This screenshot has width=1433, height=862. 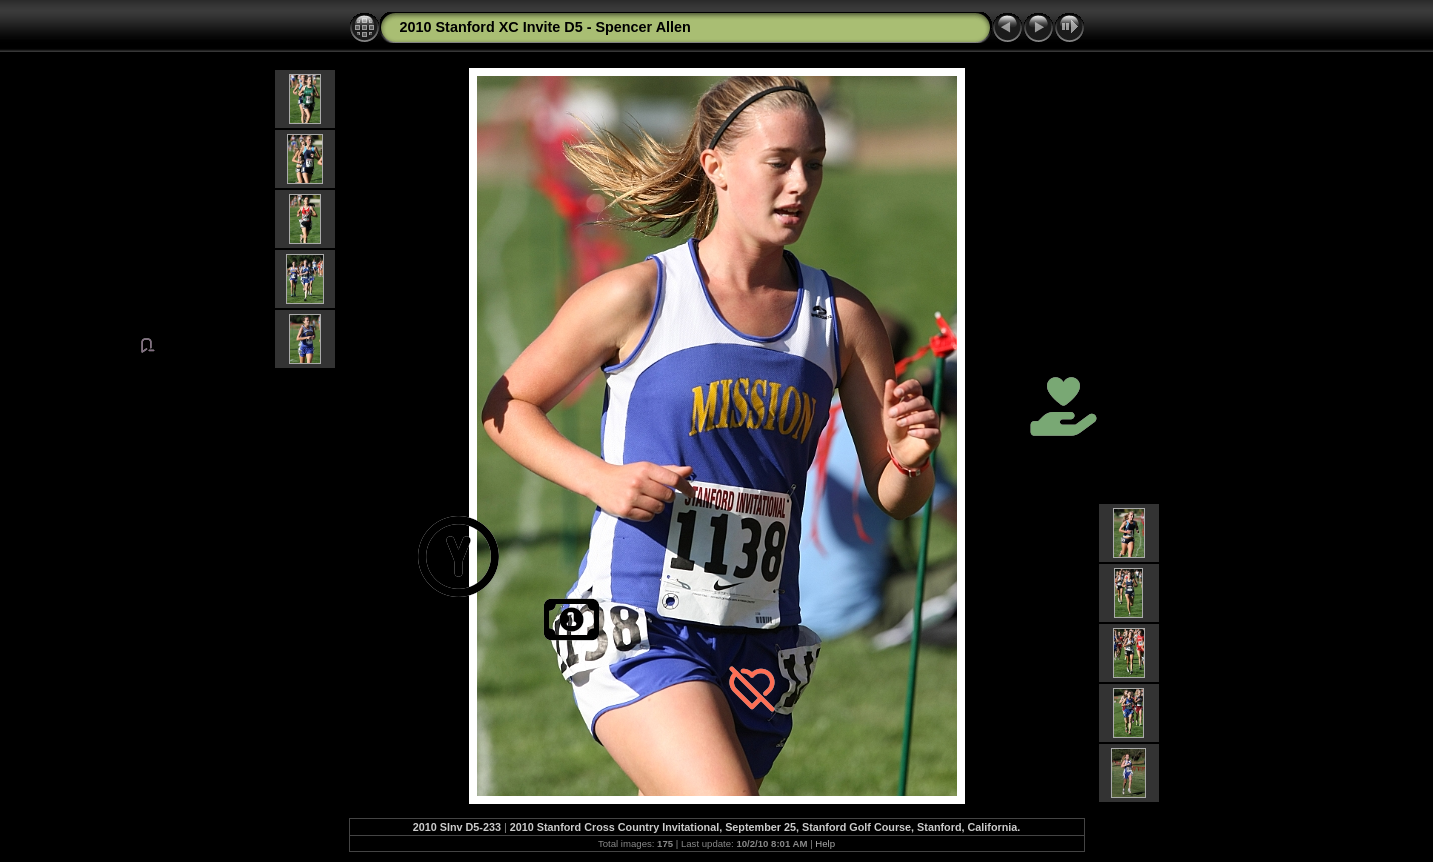 I want to click on remove from favorites, so click(x=752, y=689).